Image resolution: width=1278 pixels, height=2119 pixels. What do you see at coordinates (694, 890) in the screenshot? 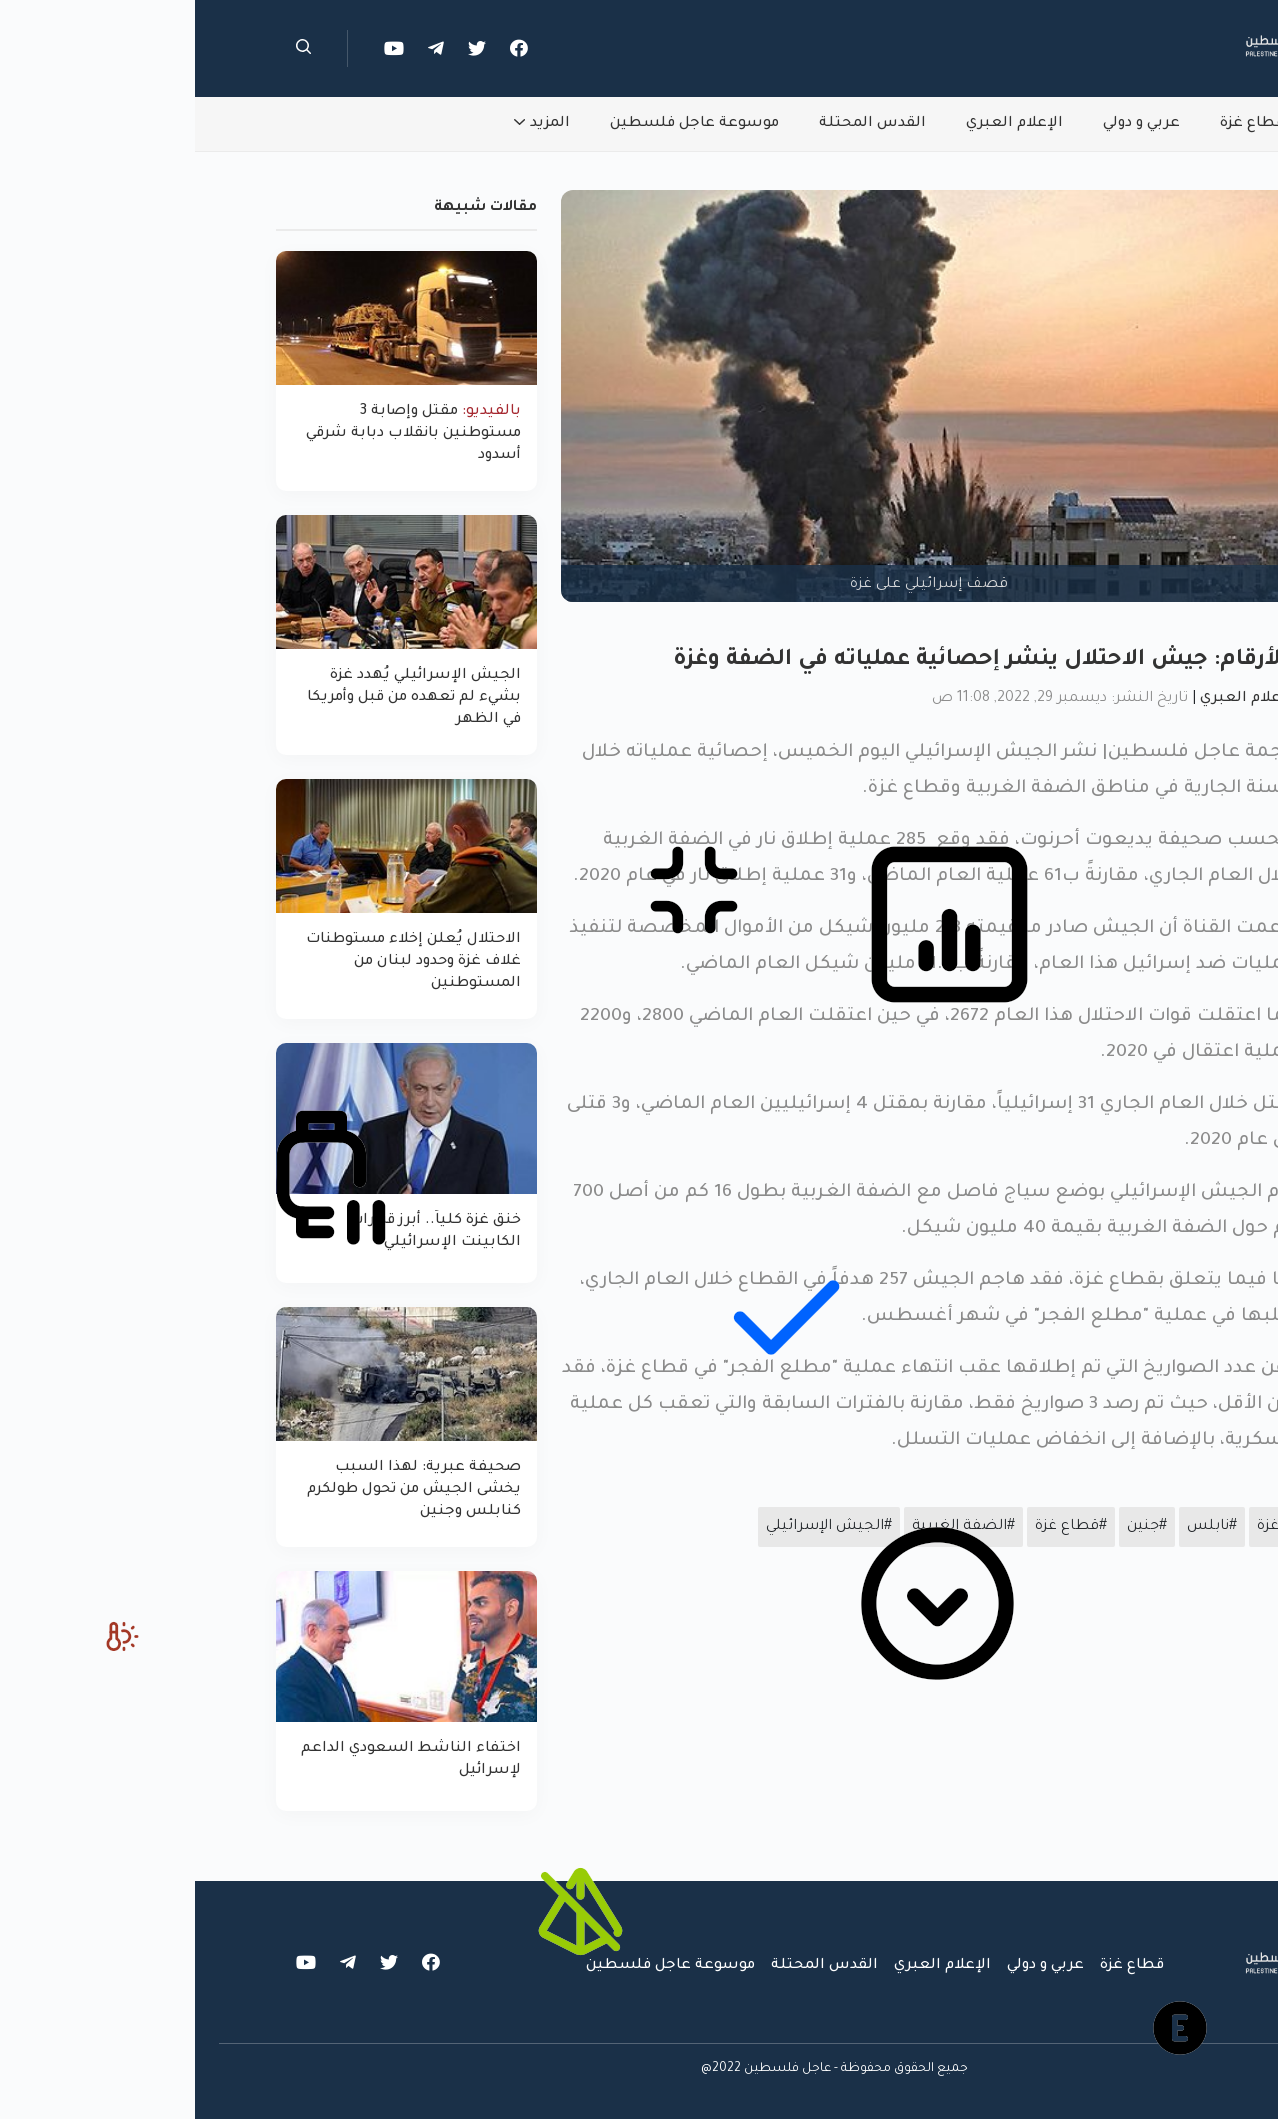
I see `minimize or collapse the current window` at bounding box center [694, 890].